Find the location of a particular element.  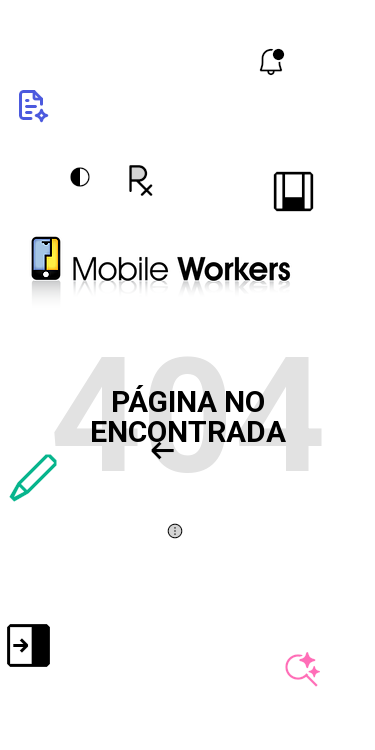

center the editor panel layout is located at coordinates (293, 191).